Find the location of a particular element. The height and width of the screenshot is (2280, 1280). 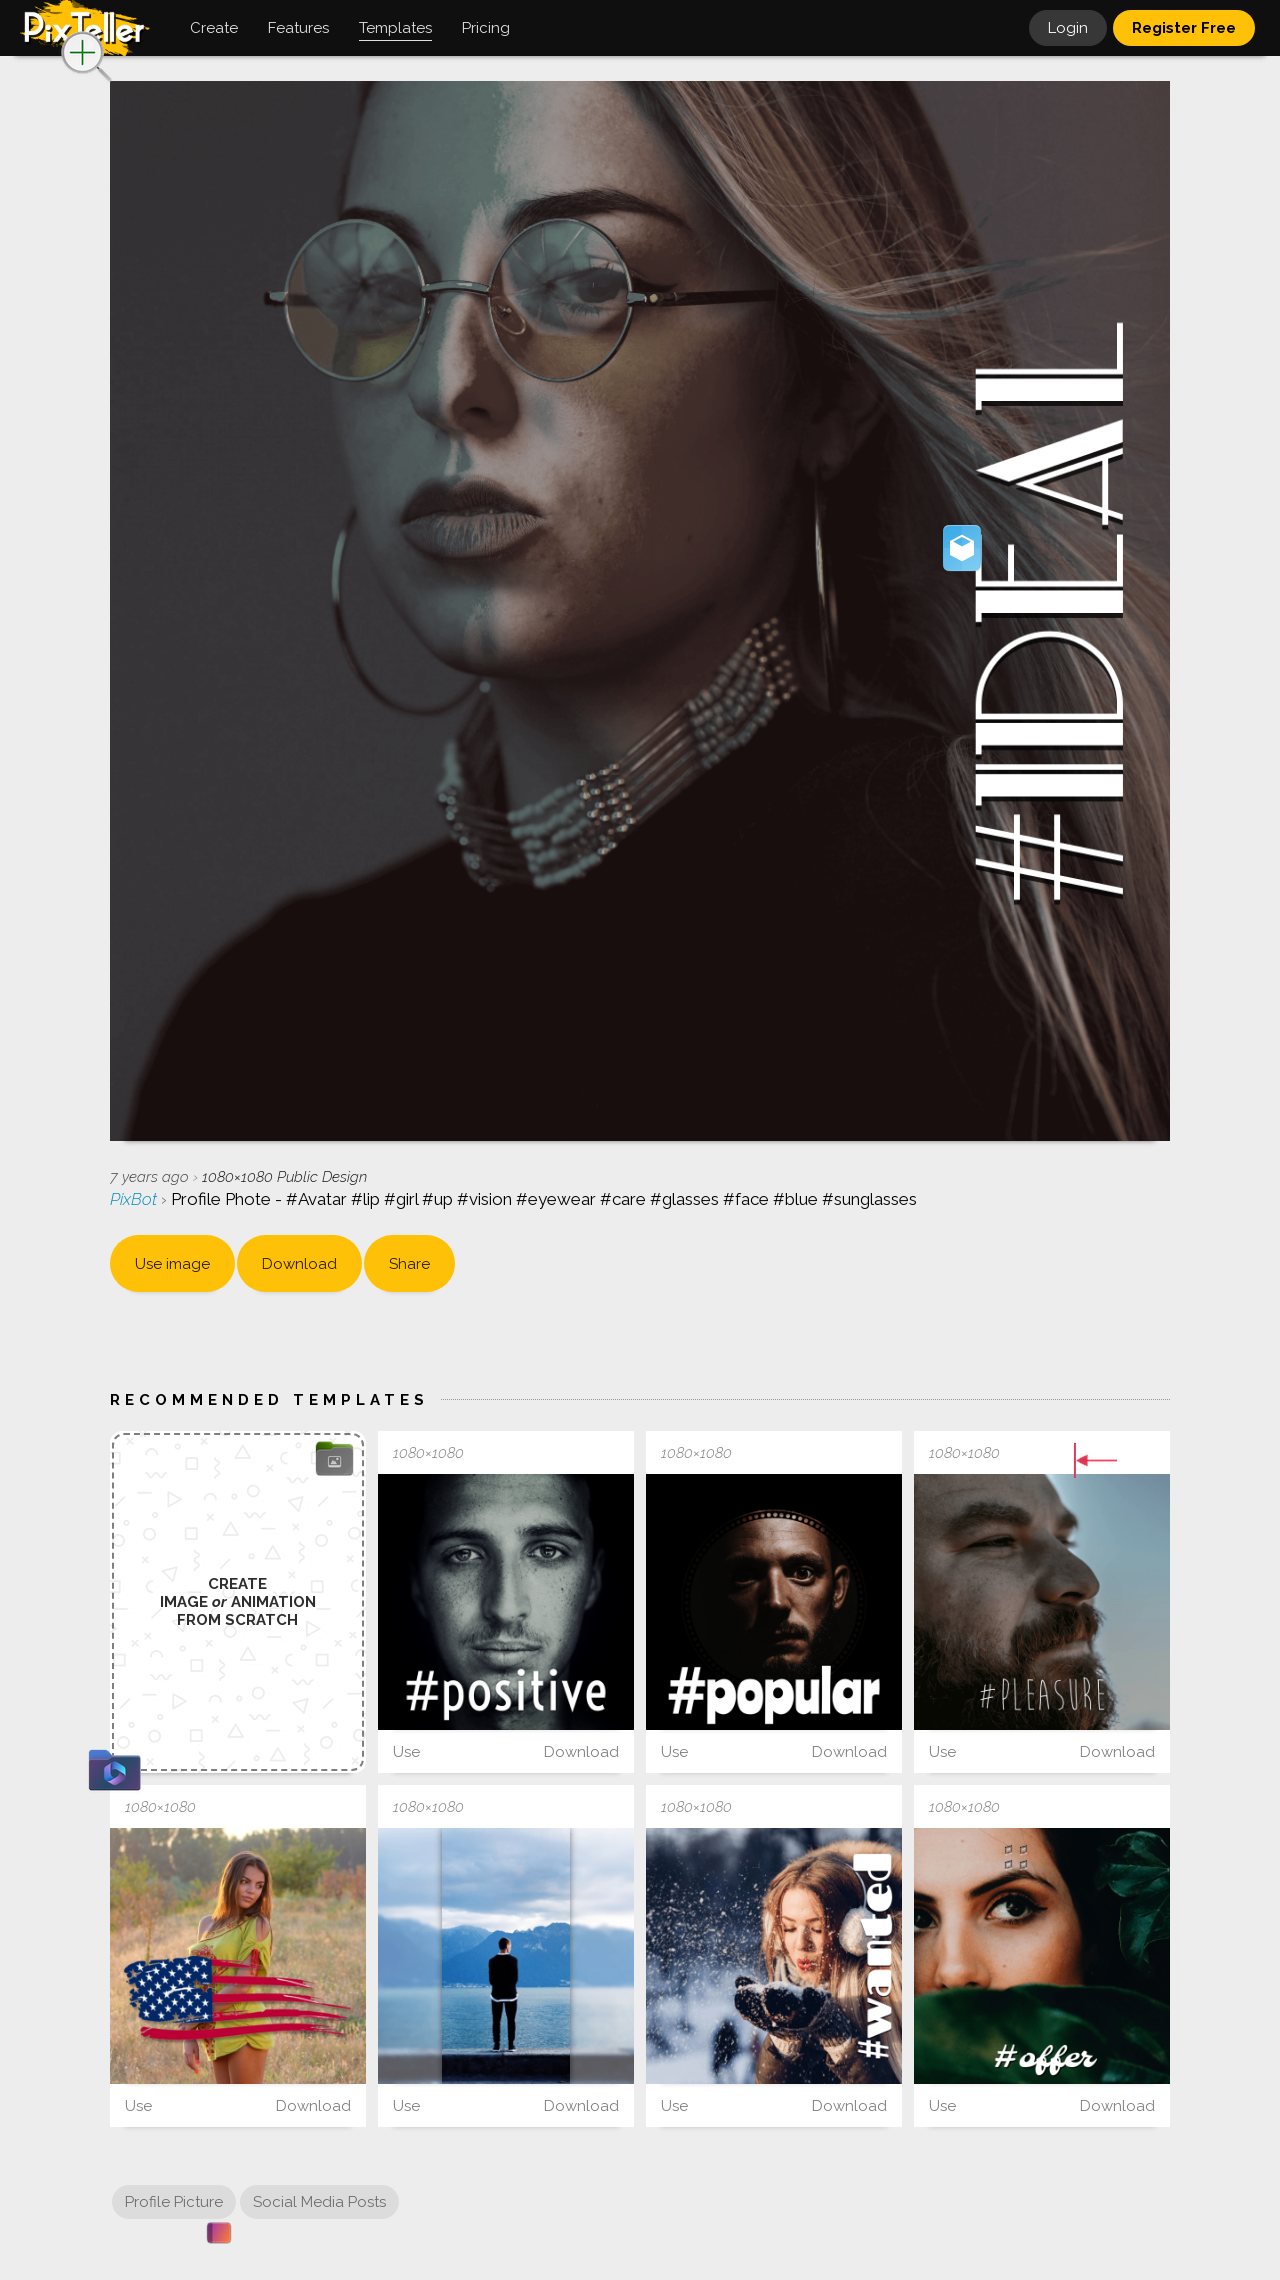

zoom in to view content closer is located at coordinates (86, 56).